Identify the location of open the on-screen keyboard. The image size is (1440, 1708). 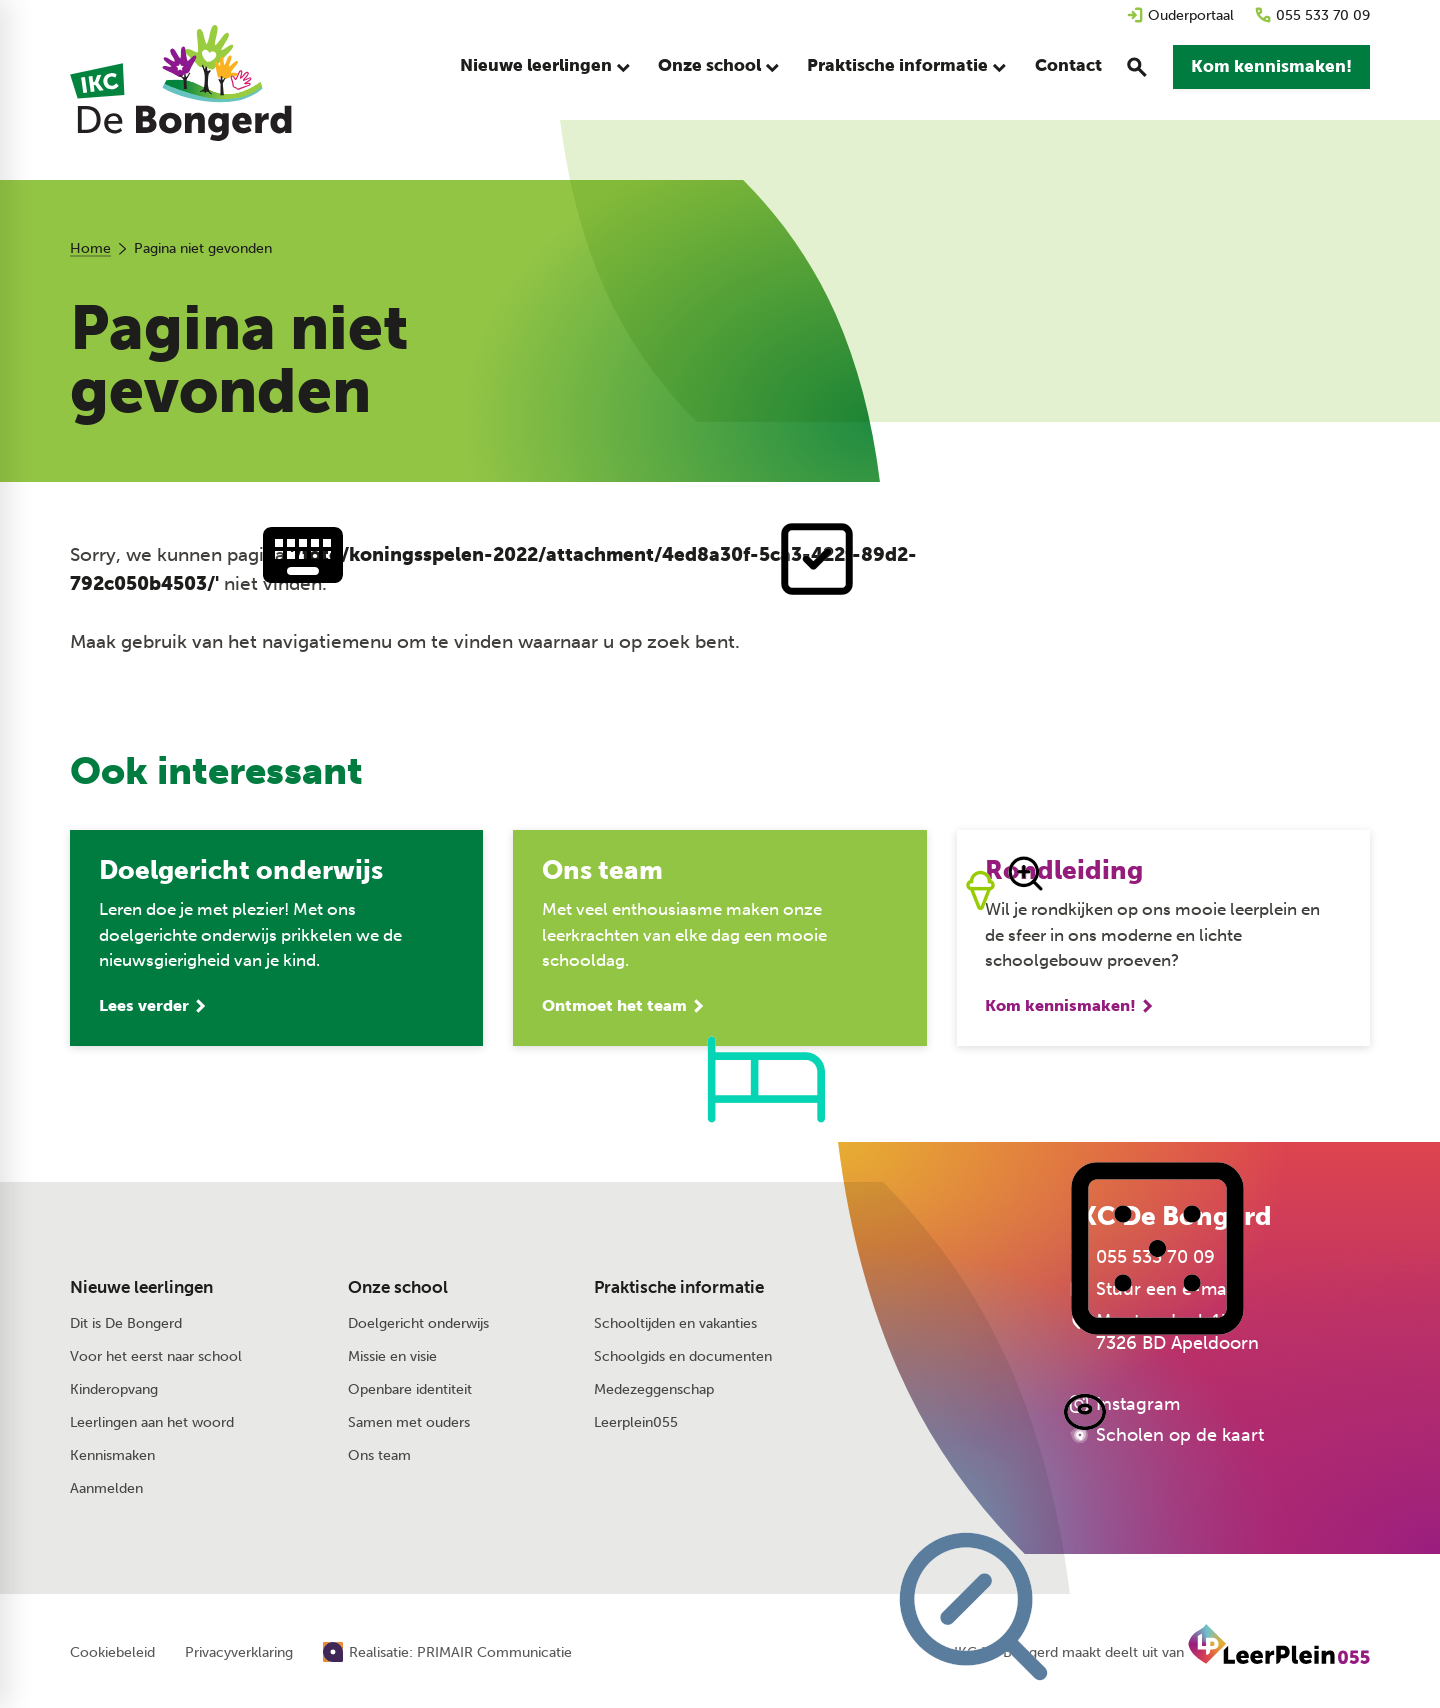
(303, 555).